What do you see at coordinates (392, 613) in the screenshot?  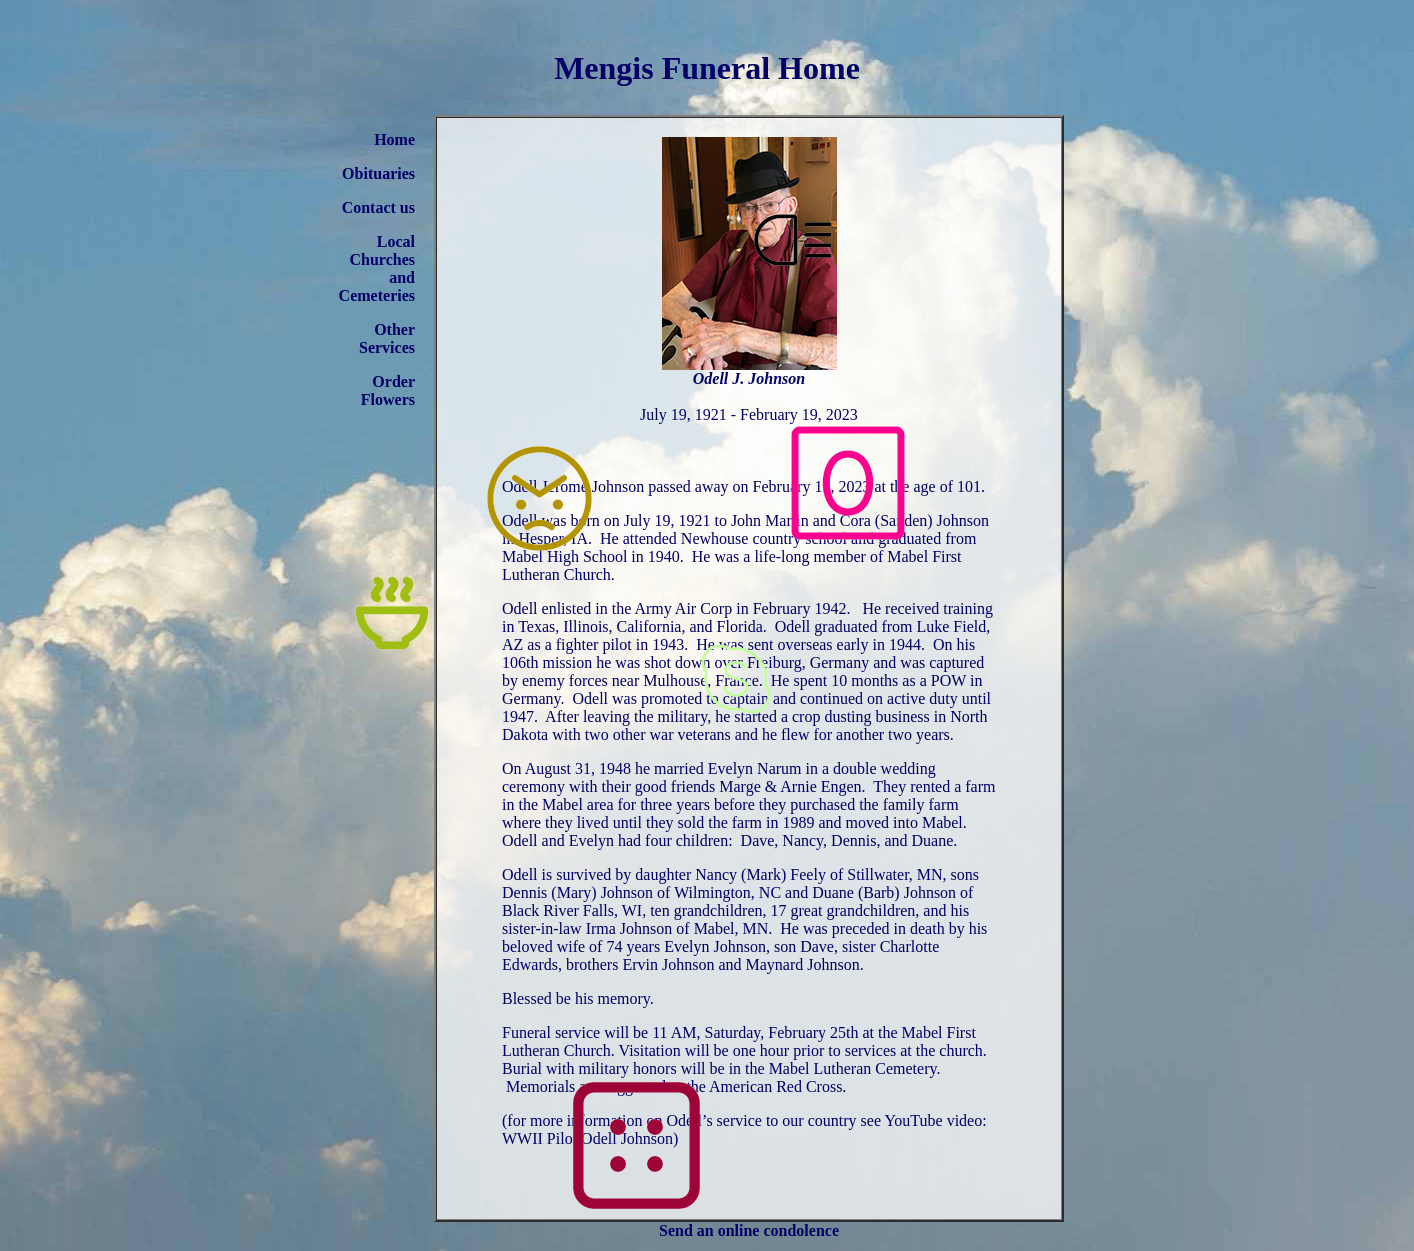 I see `view food or dining options` at bounding box center [392, 613].